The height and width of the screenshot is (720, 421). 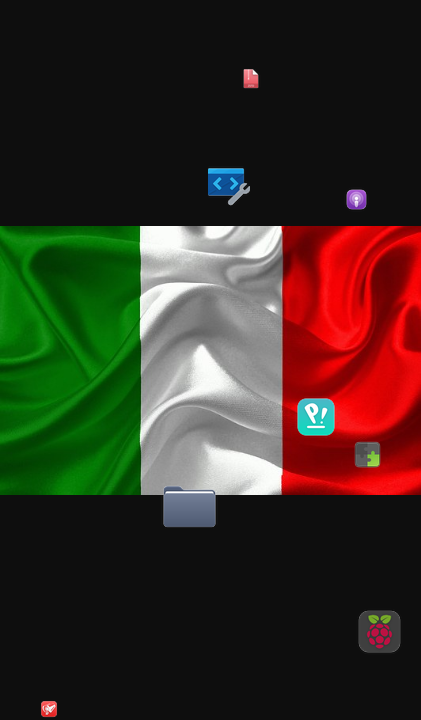 I want to click on open gnome extensions manager, so click(x=367, y=454).